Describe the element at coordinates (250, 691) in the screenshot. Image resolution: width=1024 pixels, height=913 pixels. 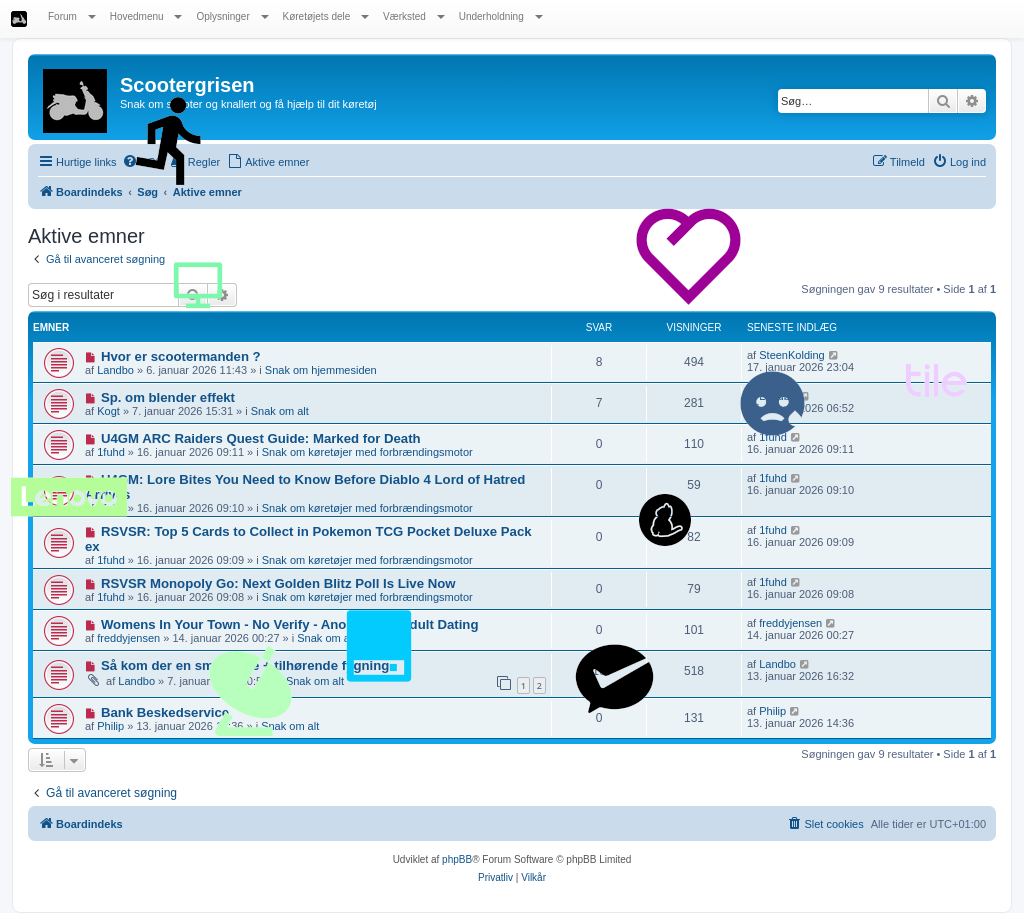
I see `access radar or scanning features` at that location.